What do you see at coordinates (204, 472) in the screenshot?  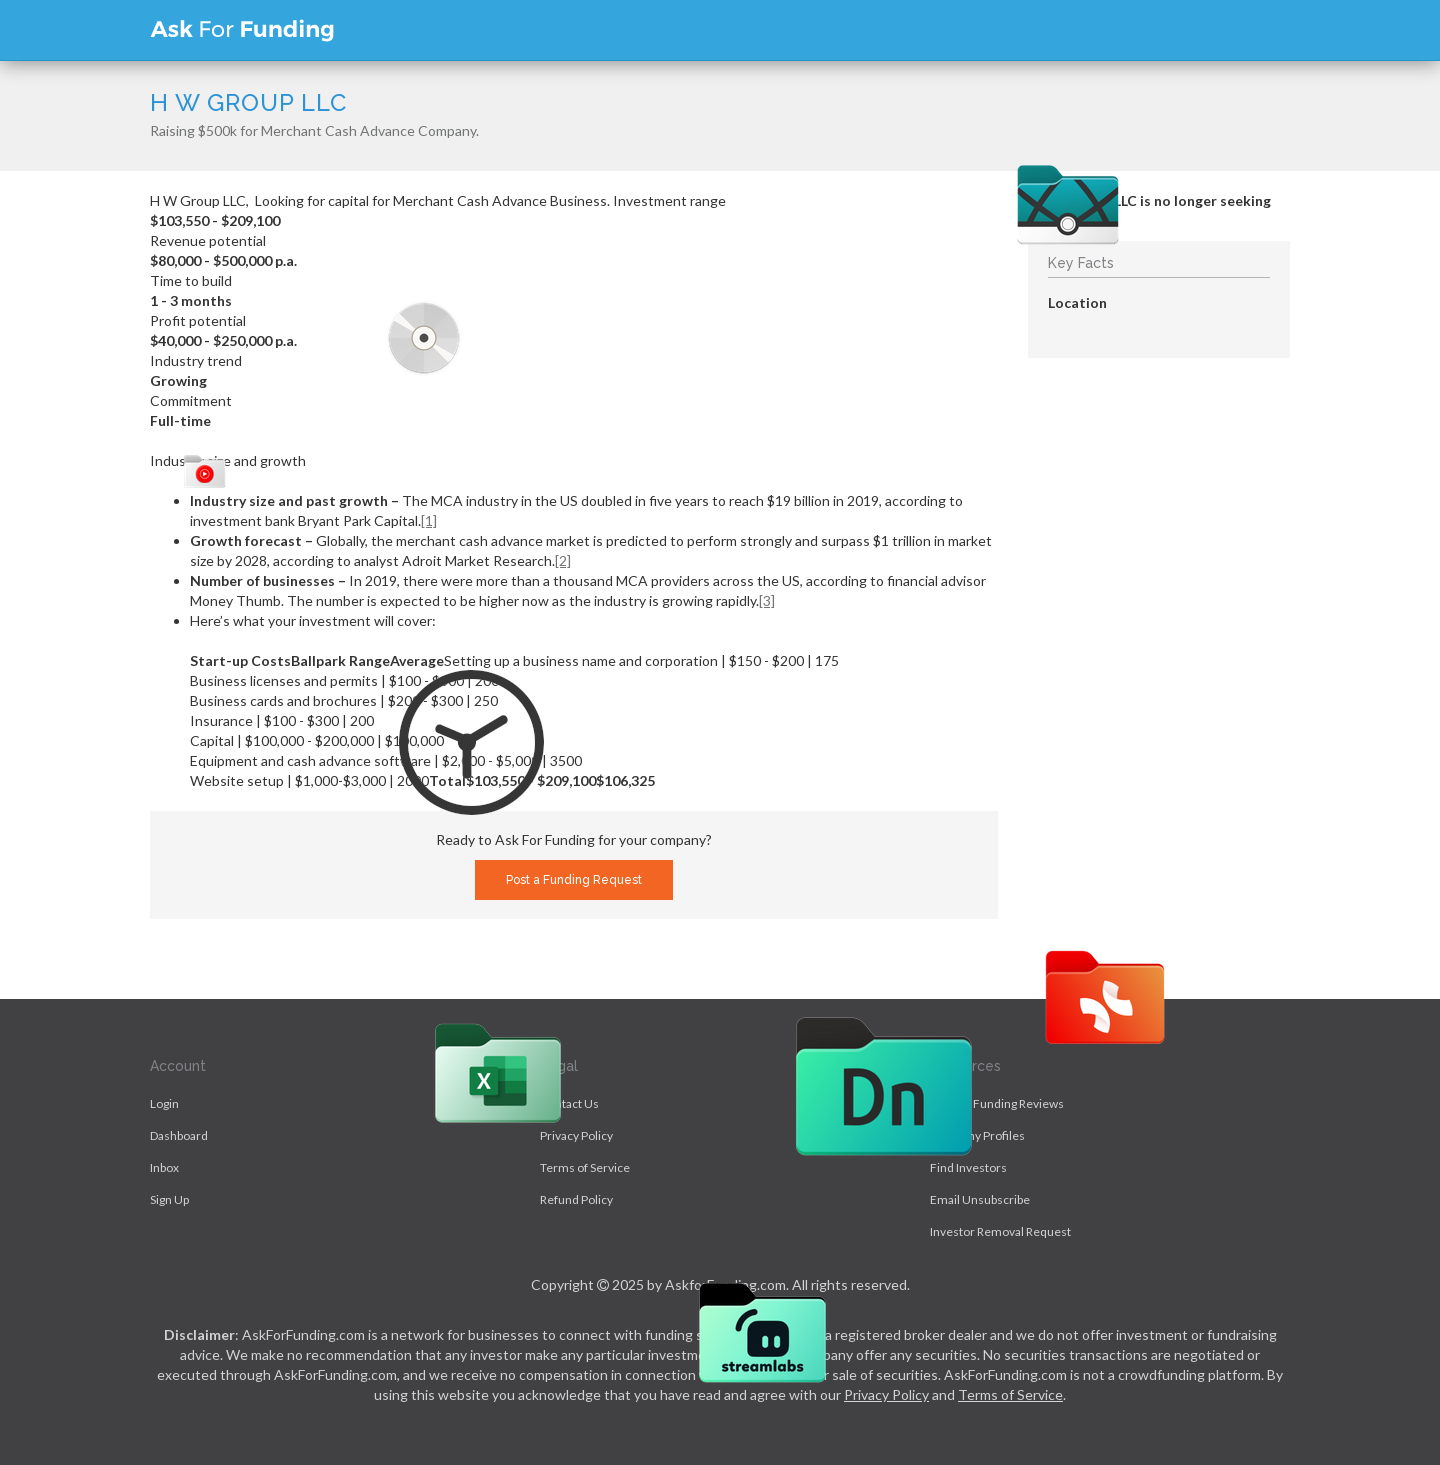 I see `open youtube music downloads folder` at bounding box center [204, 472].